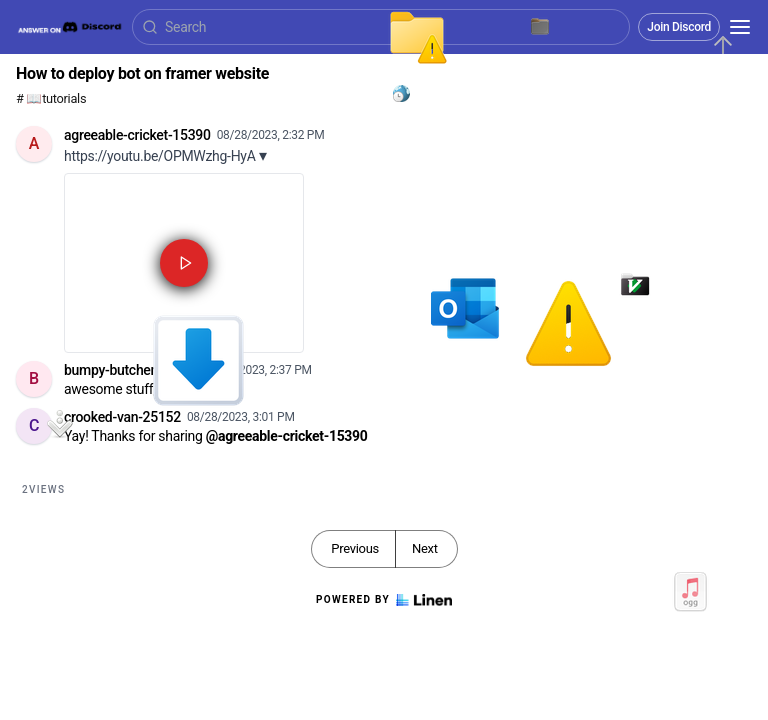 This screenshot has height=720, width=768. Describe the element at coordinates (417, 34) in the screenshot. I see `folder contains items with warnings or errors` at that location.